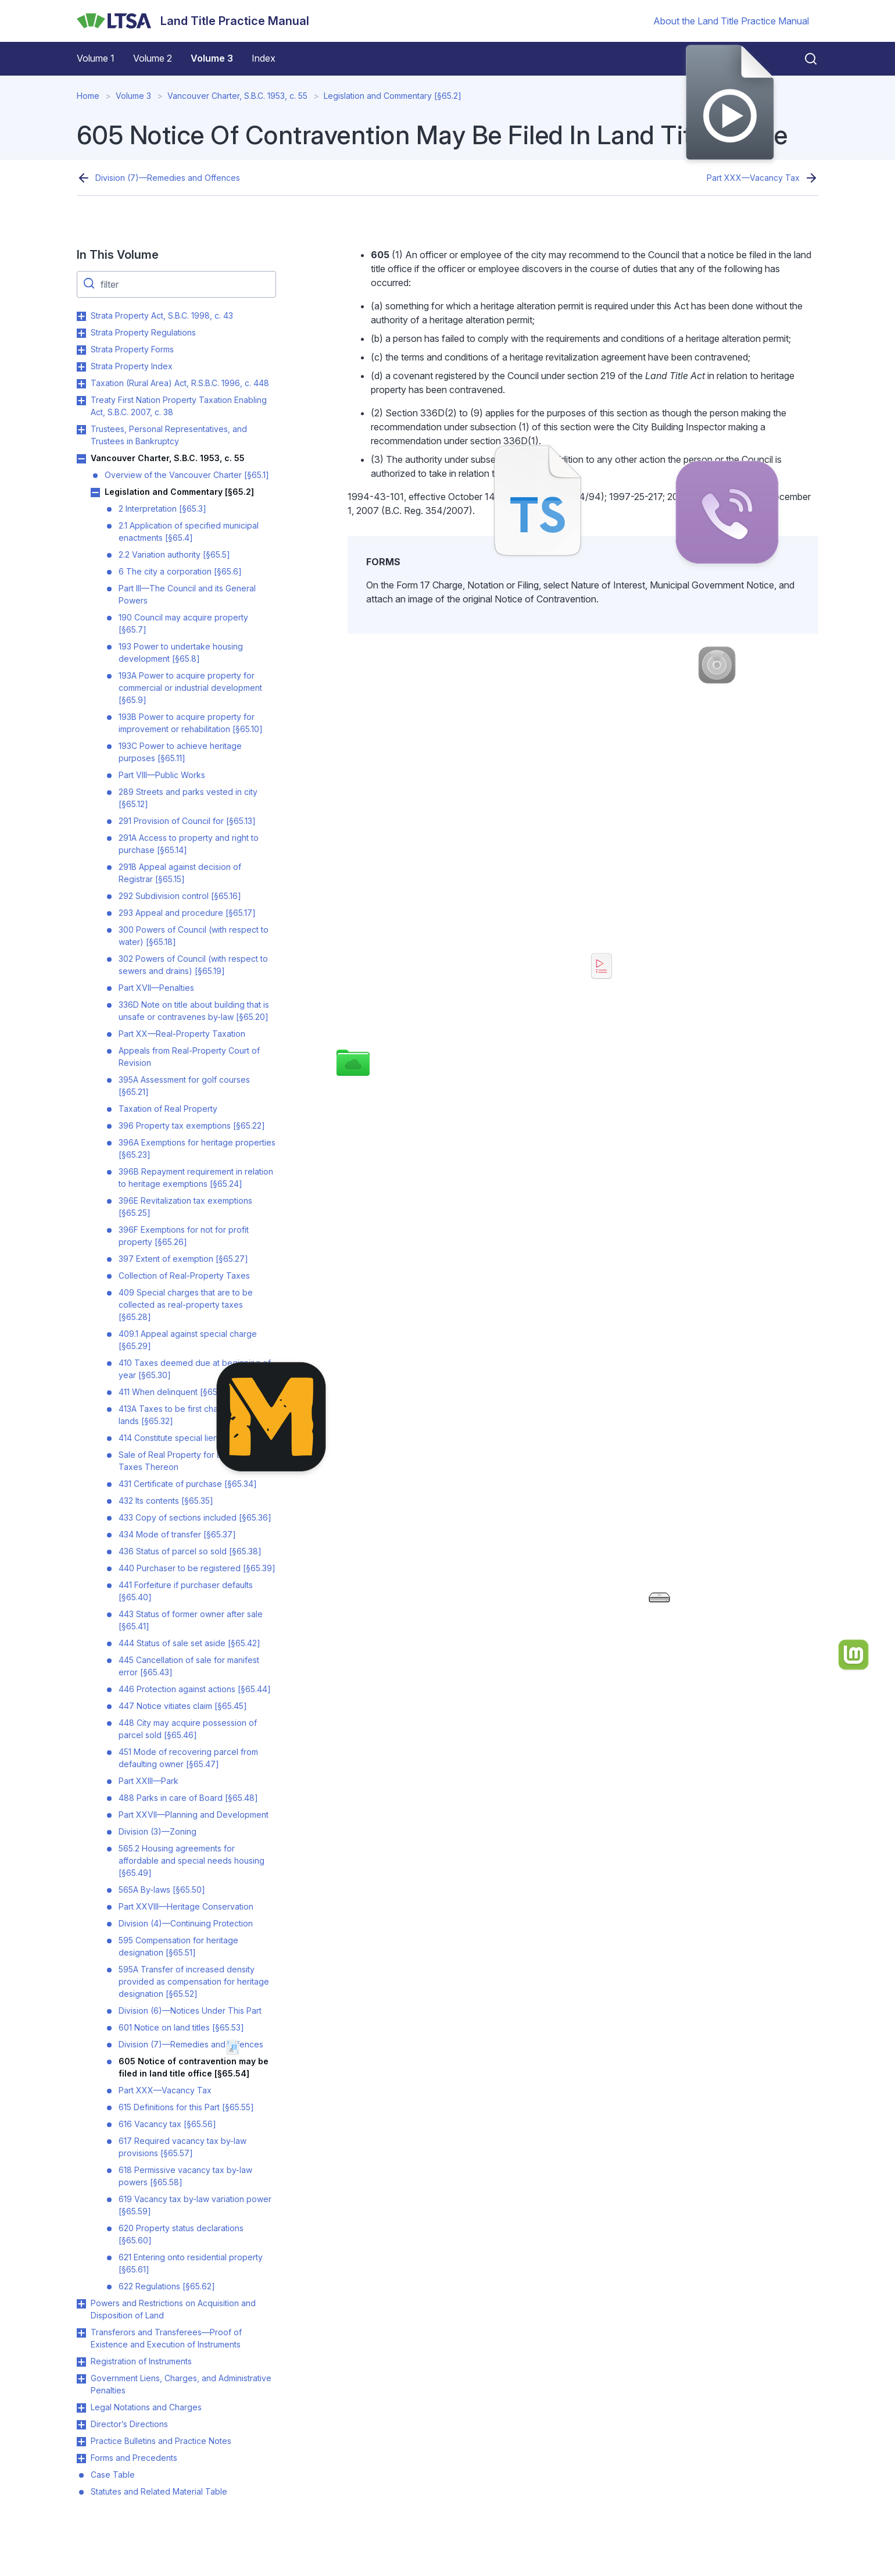 This screenshot has width=895, height=2576. What do you see at coordinates (853, 1654) in the screenshot?
I see `open linux mint application` at bounding box center [853, 1654].